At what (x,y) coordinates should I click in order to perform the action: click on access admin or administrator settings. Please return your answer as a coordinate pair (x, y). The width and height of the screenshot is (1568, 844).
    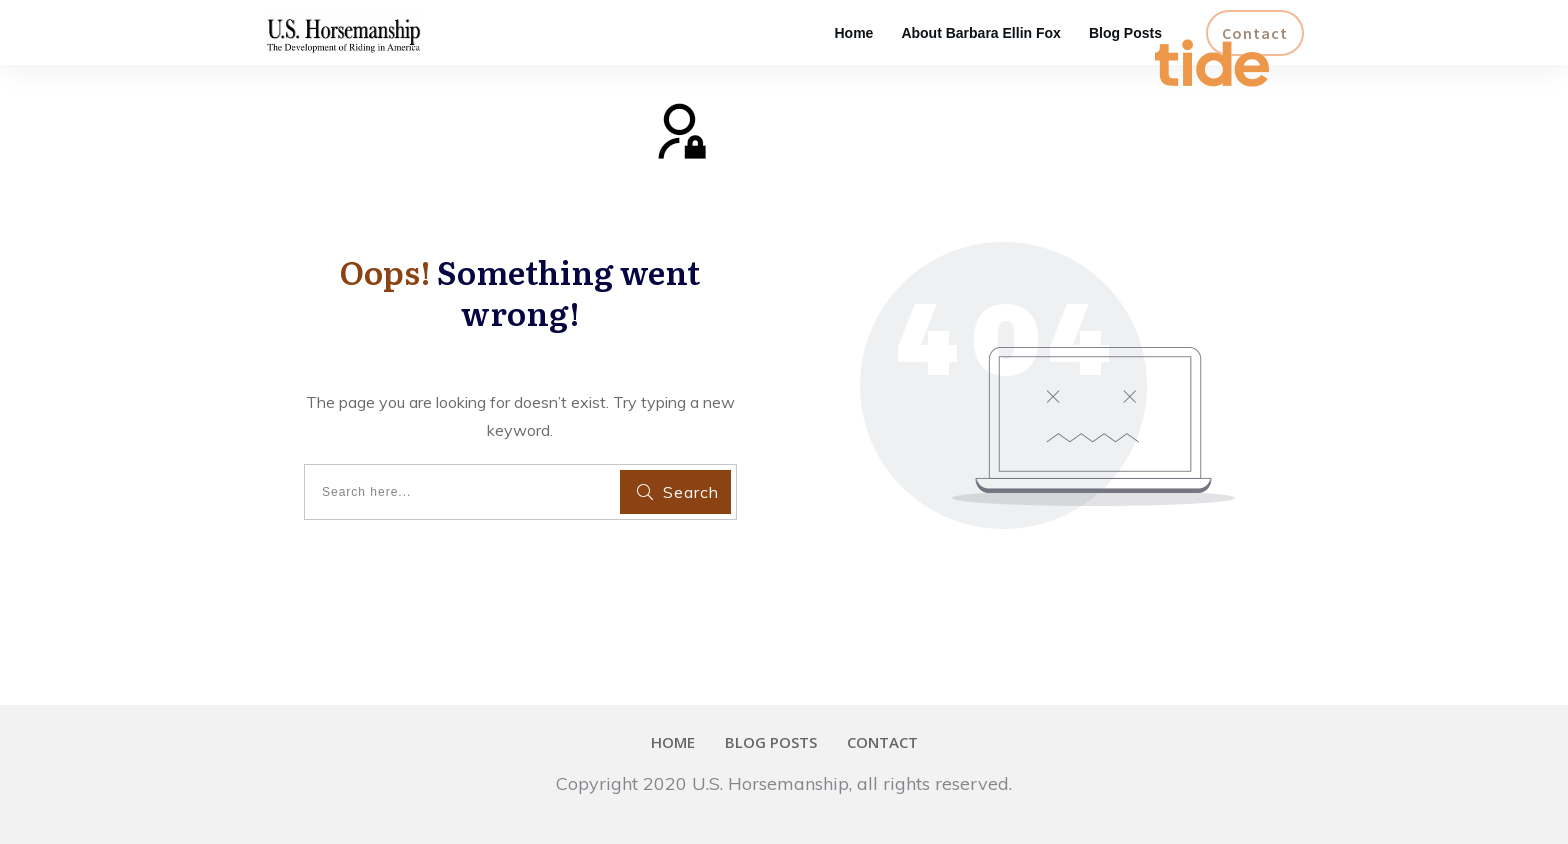
    Looking at the image, I should click on (679, 132).